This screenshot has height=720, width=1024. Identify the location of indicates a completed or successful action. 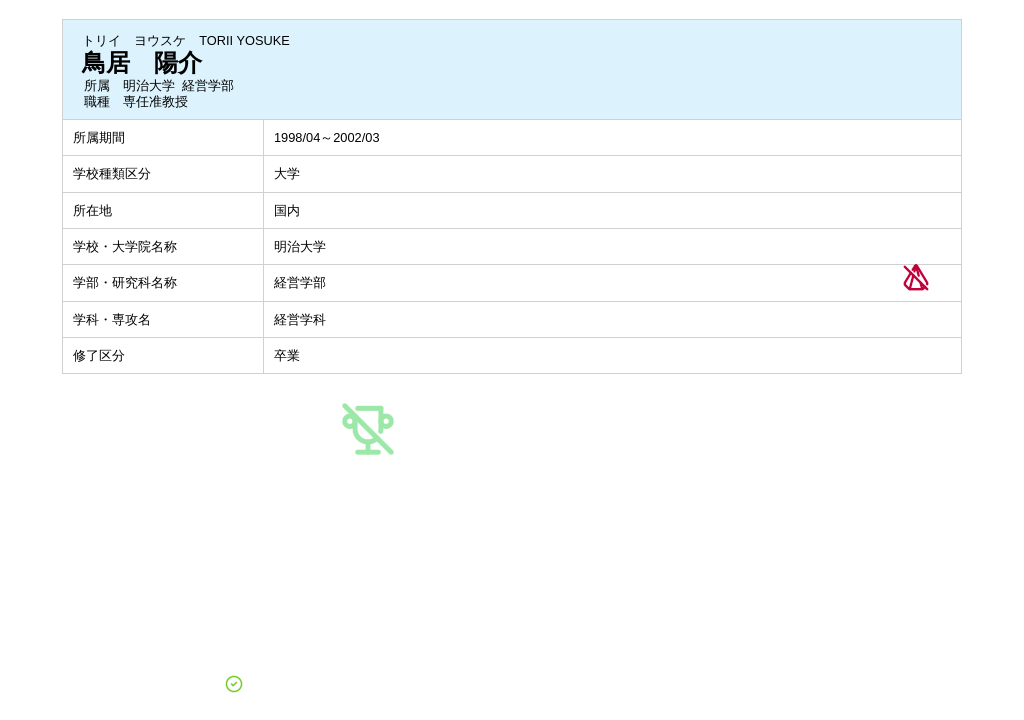
(234, 684).